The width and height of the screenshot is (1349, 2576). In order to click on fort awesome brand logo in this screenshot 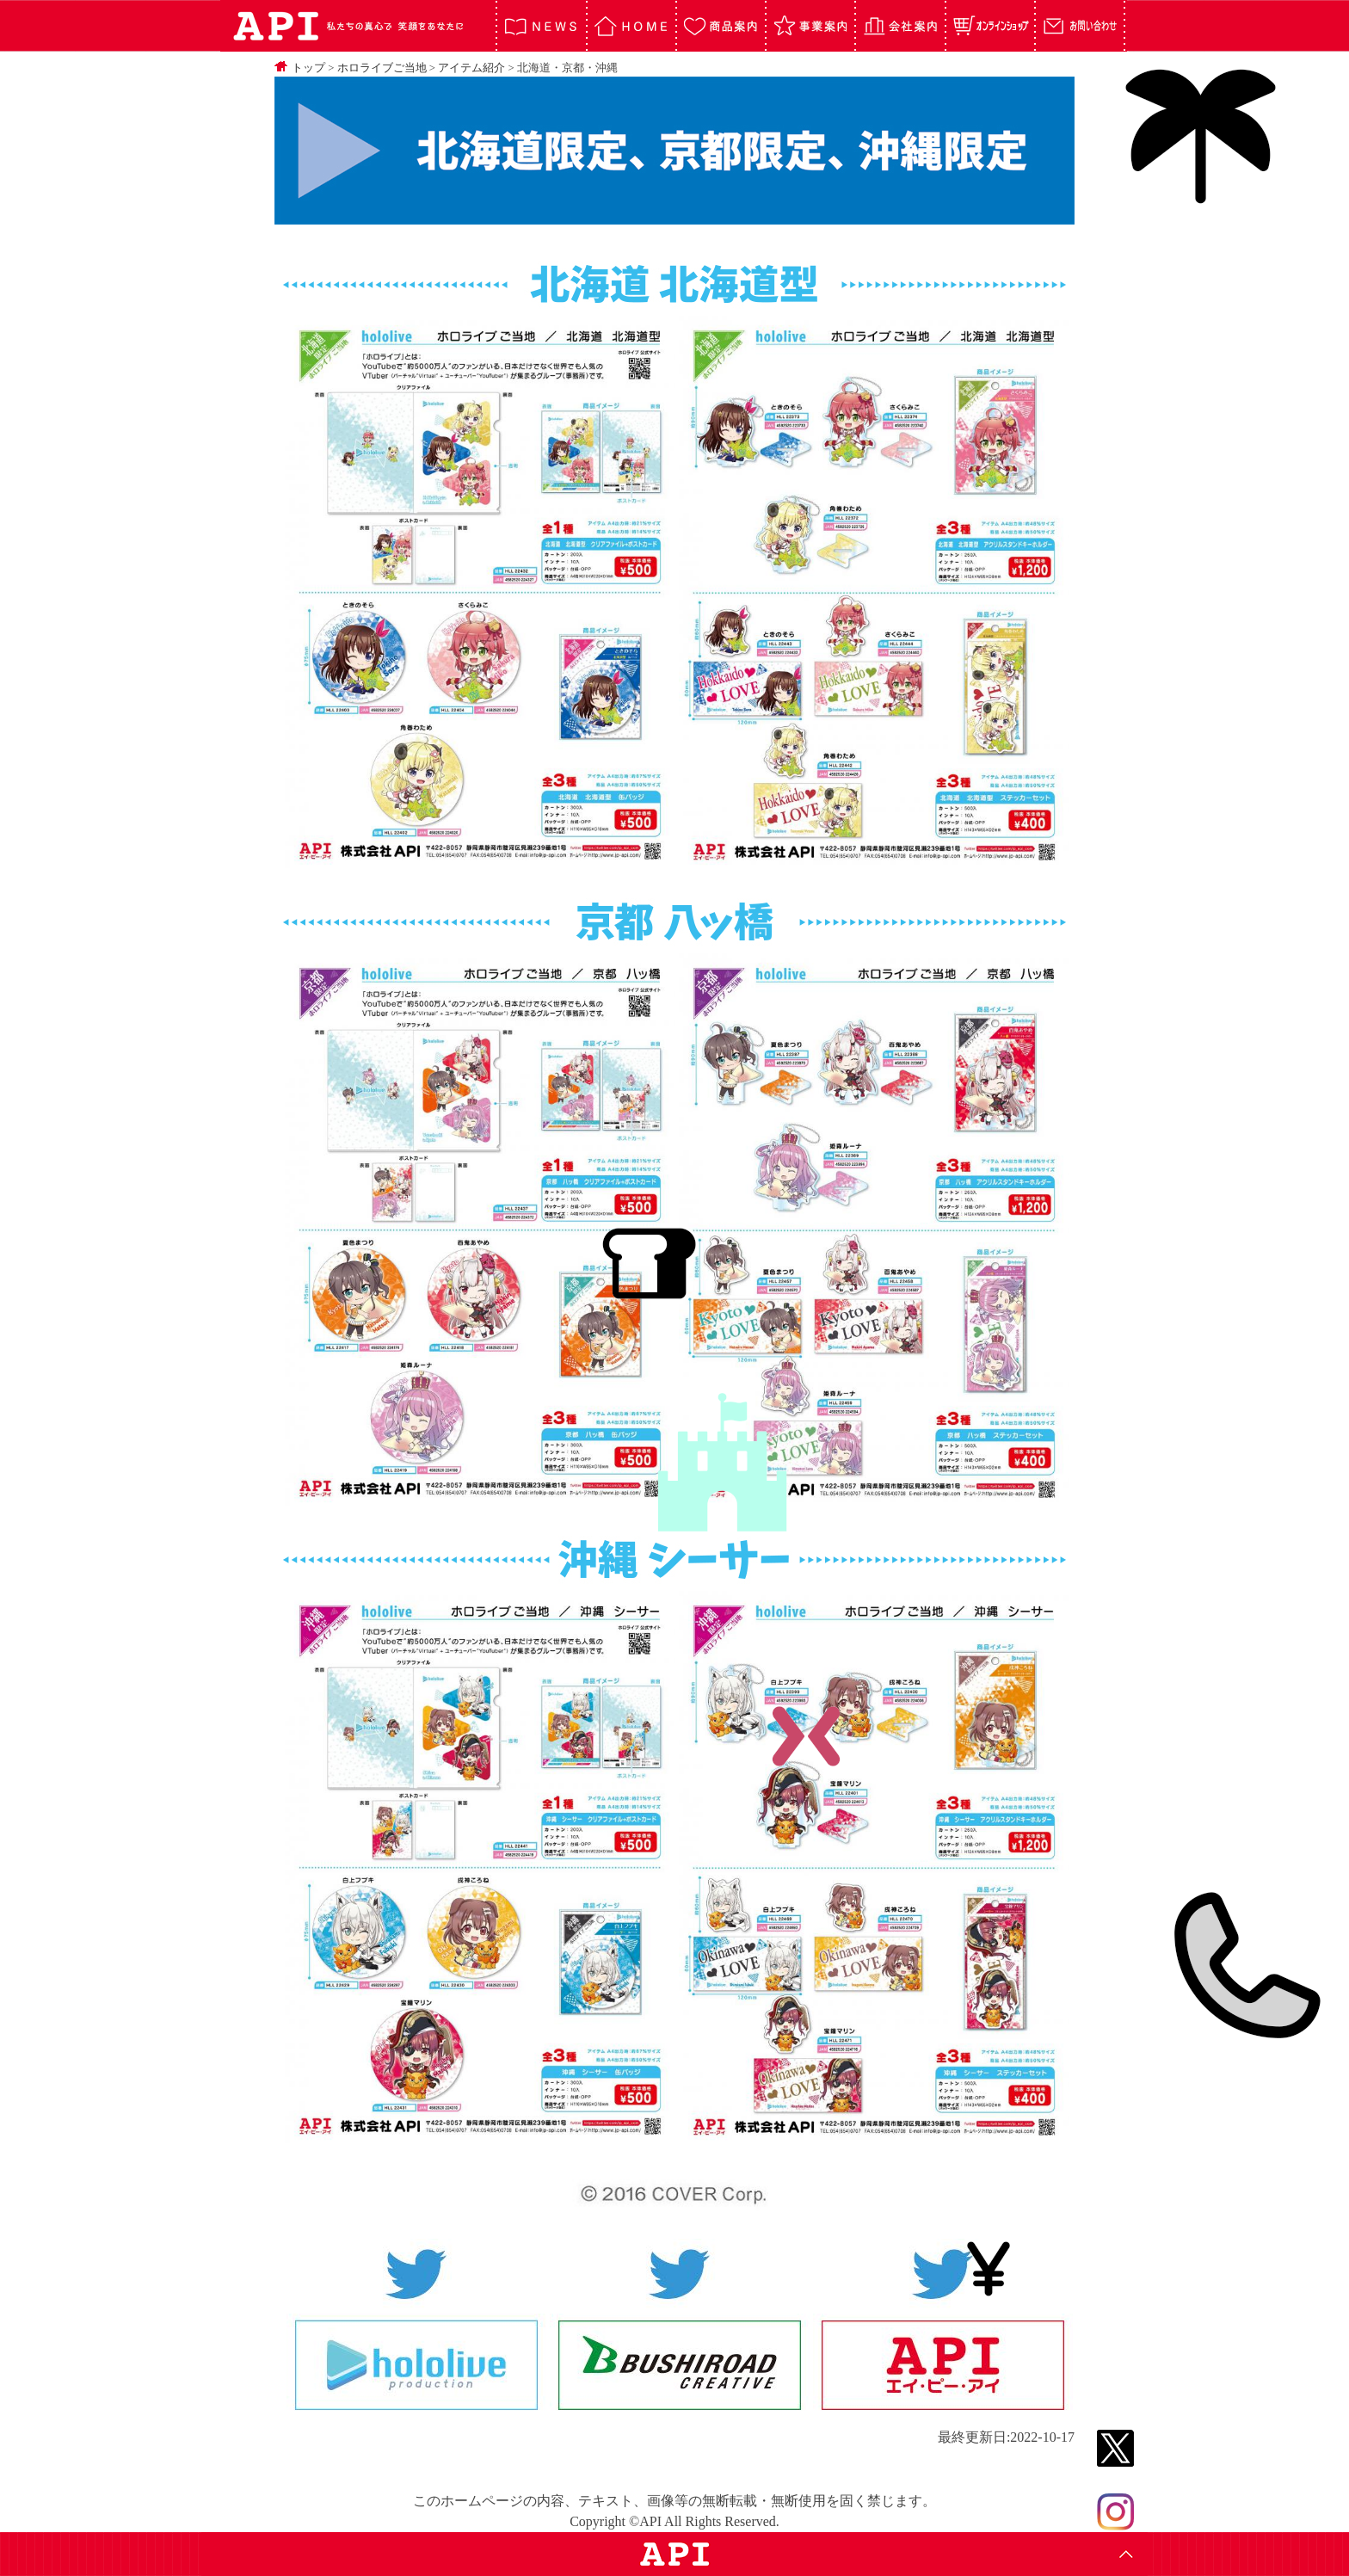, I will do `click(722, 1462)`.